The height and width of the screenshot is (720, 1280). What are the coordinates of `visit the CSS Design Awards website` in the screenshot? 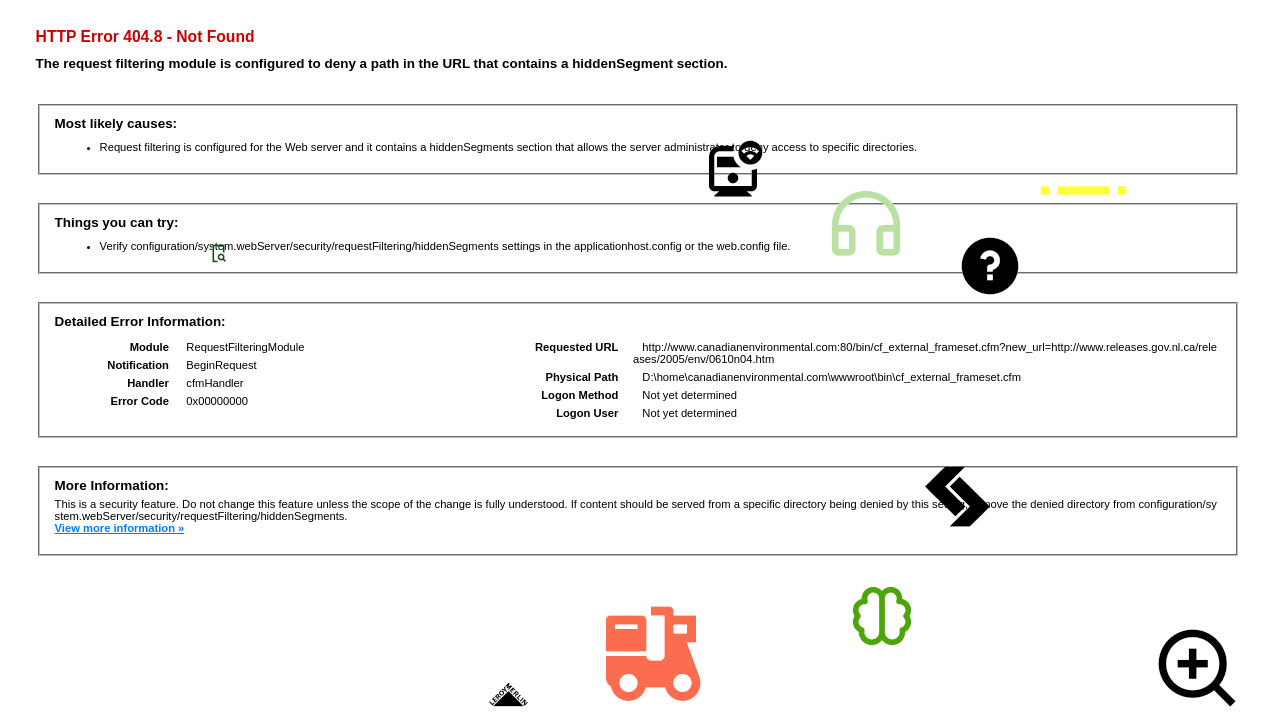 It's located at (957, 496).